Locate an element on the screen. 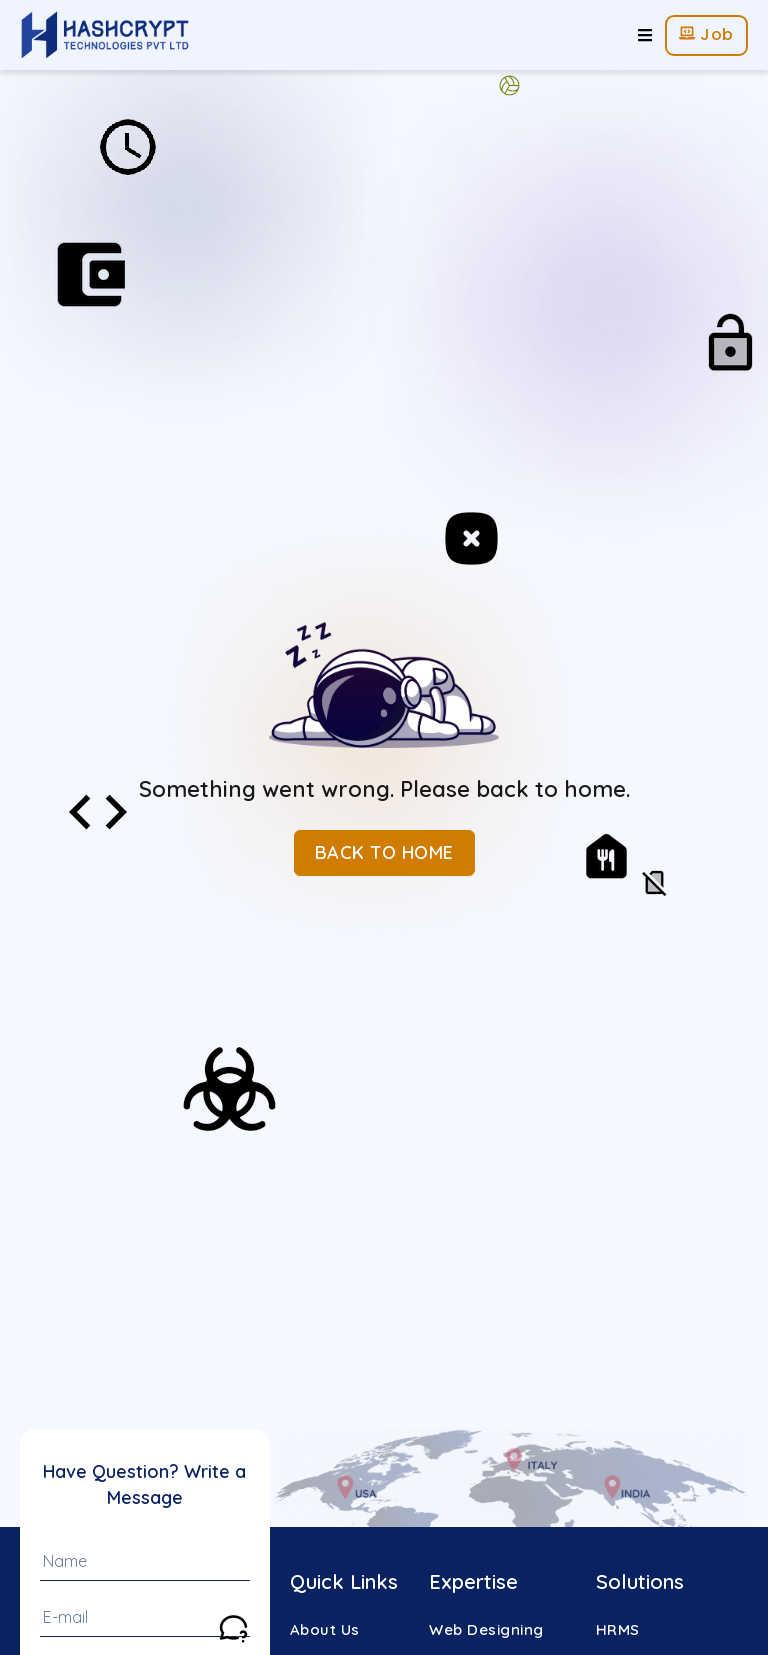 The height and width of the screenshot is (1655, 768). close or dismiss a modal window is located at coordinates (471, 538).